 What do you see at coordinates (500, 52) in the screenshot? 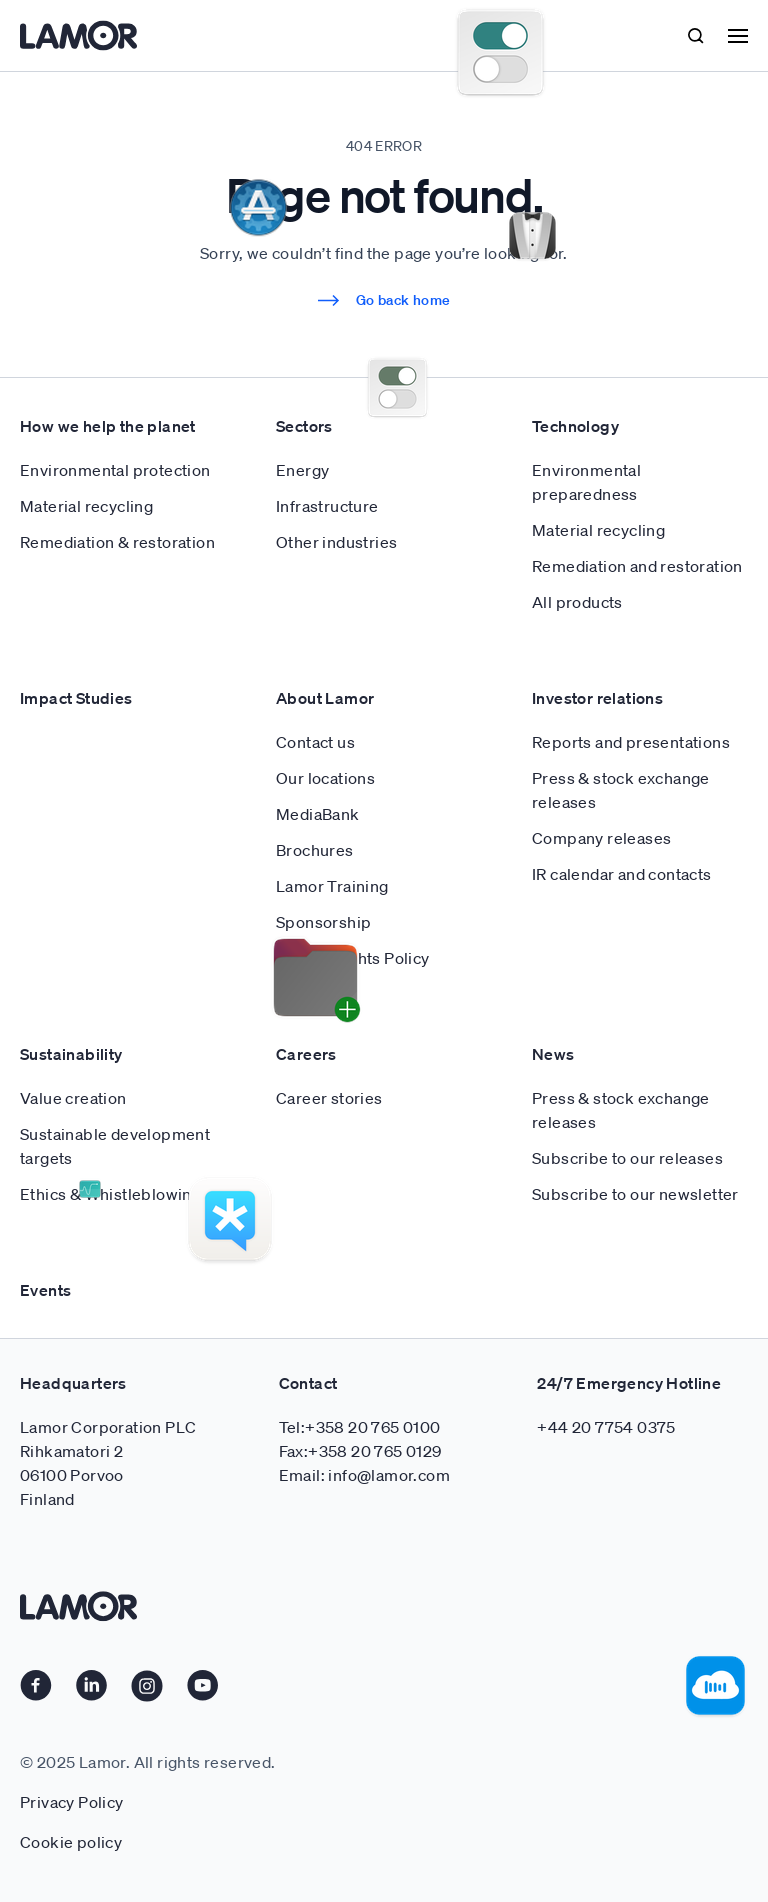
I see `open unity tweak tool settings` at bounding box center [500, 52].